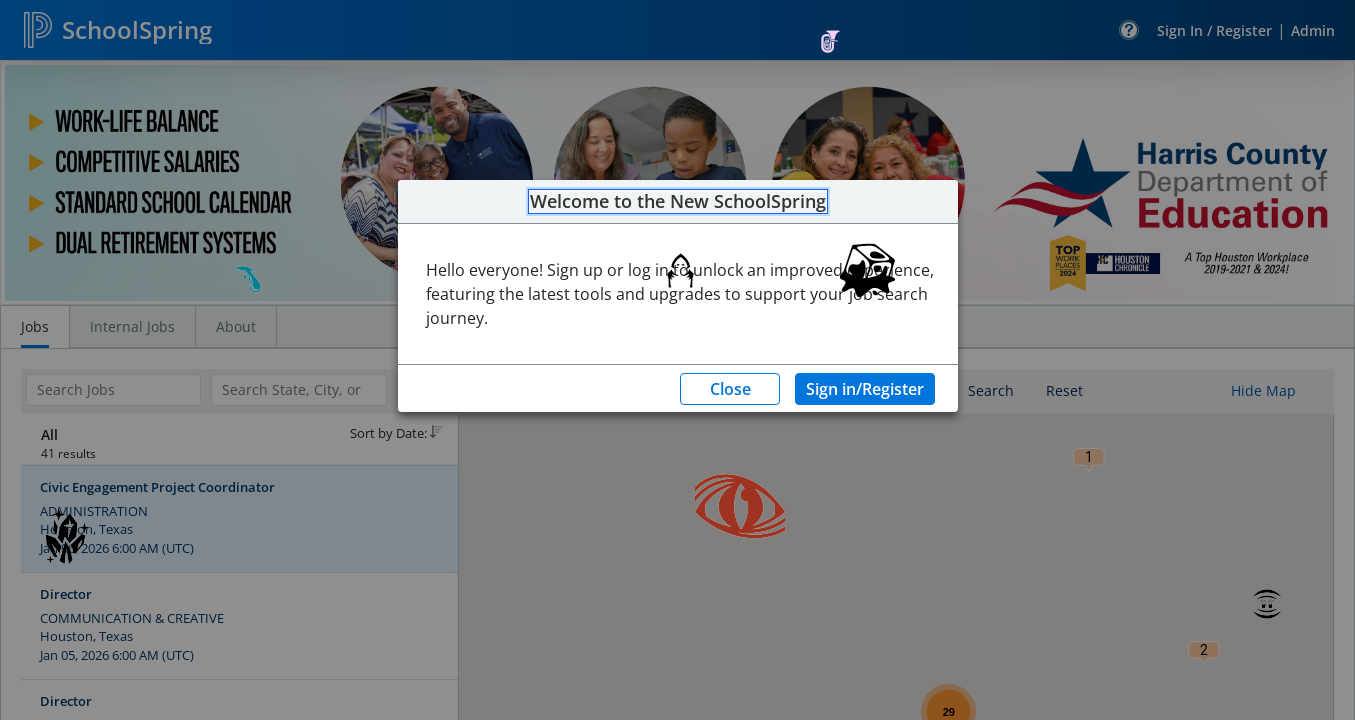 The height and width of the screenshot is (720, 1355). Describe the element at coordinates (68, 536) in the screenshot. I see `view collected minerals or crystals` at that location.